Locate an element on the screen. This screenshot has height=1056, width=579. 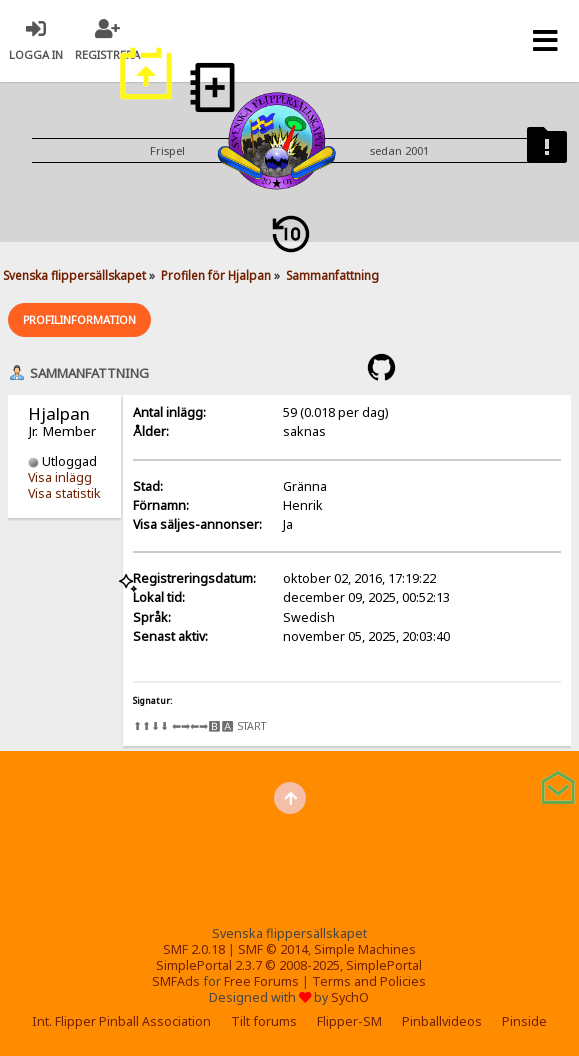
open Google Bard AI assistant is located at coordinates (128, 583).